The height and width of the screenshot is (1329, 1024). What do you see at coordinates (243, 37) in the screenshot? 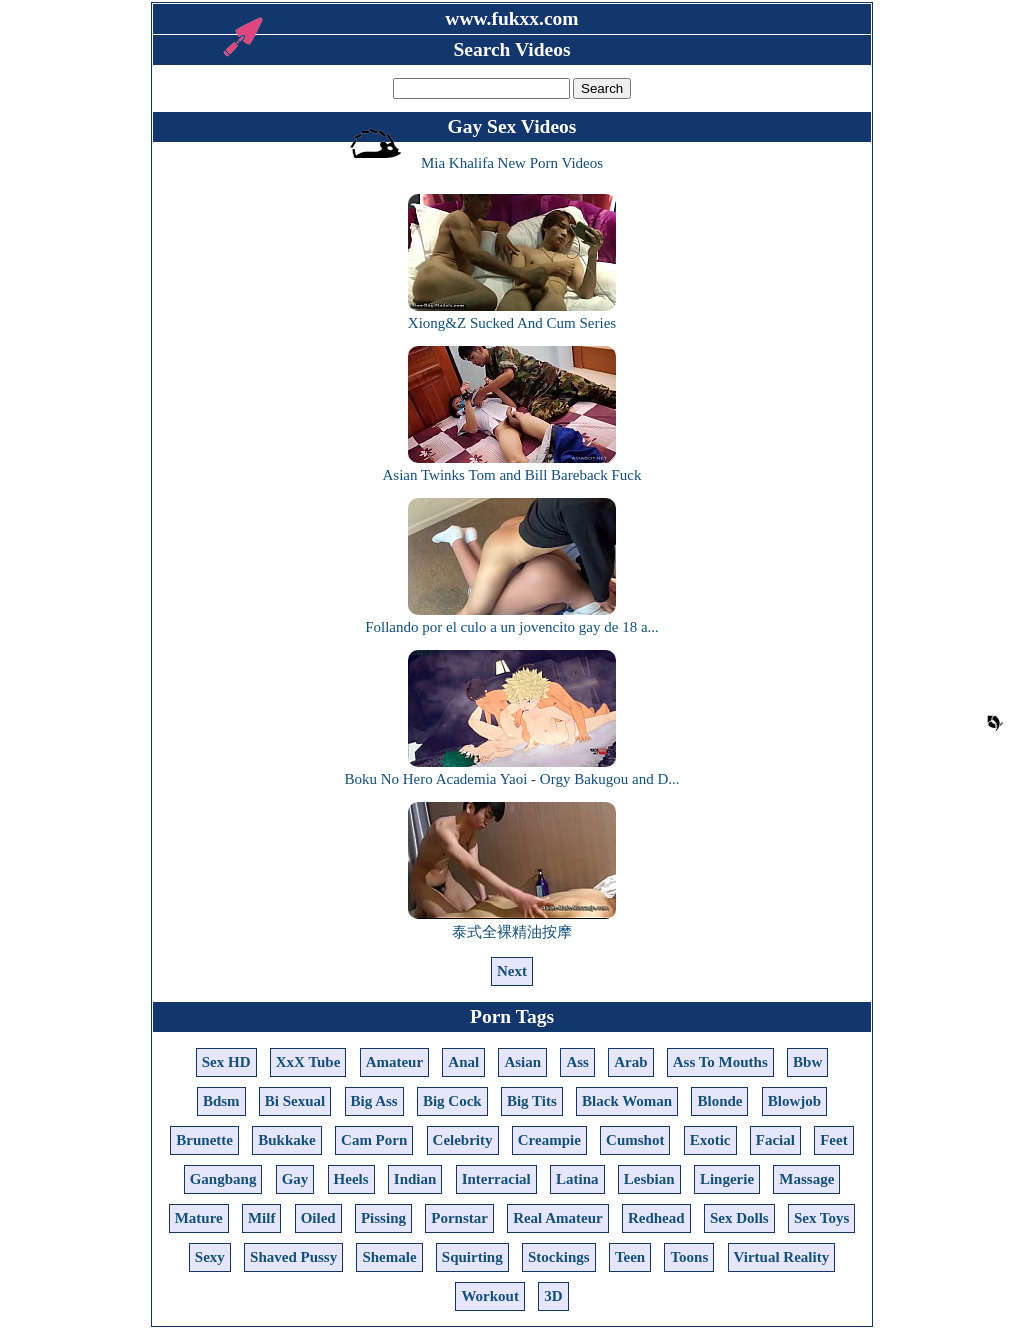
I see `access gardening or landscaping tools` at bounding box center [243, 37].